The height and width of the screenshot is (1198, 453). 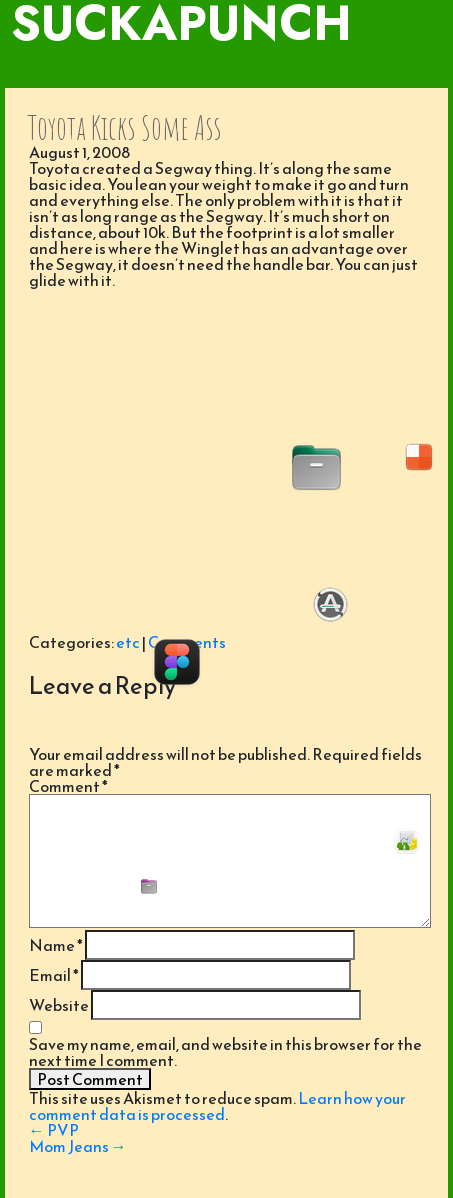 I want to click on open the file manager application, so click(x=149, y=886).